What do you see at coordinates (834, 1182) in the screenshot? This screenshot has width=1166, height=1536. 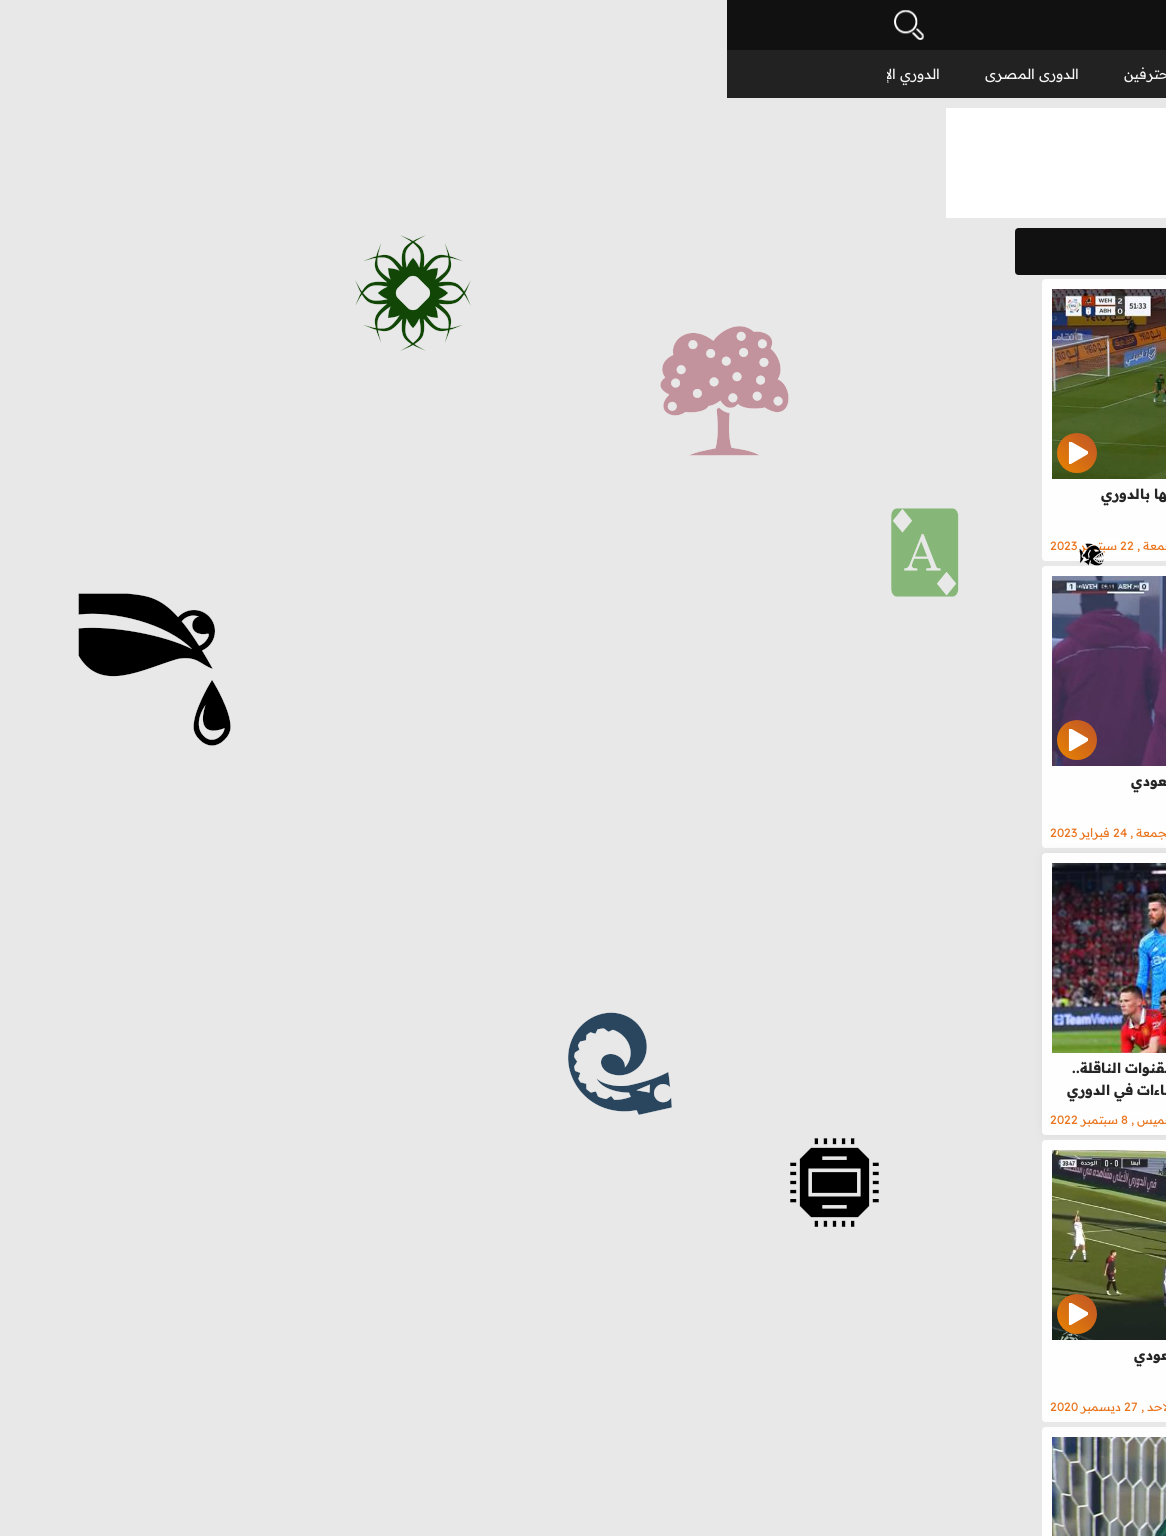 I see `view system performance or CPU usage` at bounding box center [834, 1182].